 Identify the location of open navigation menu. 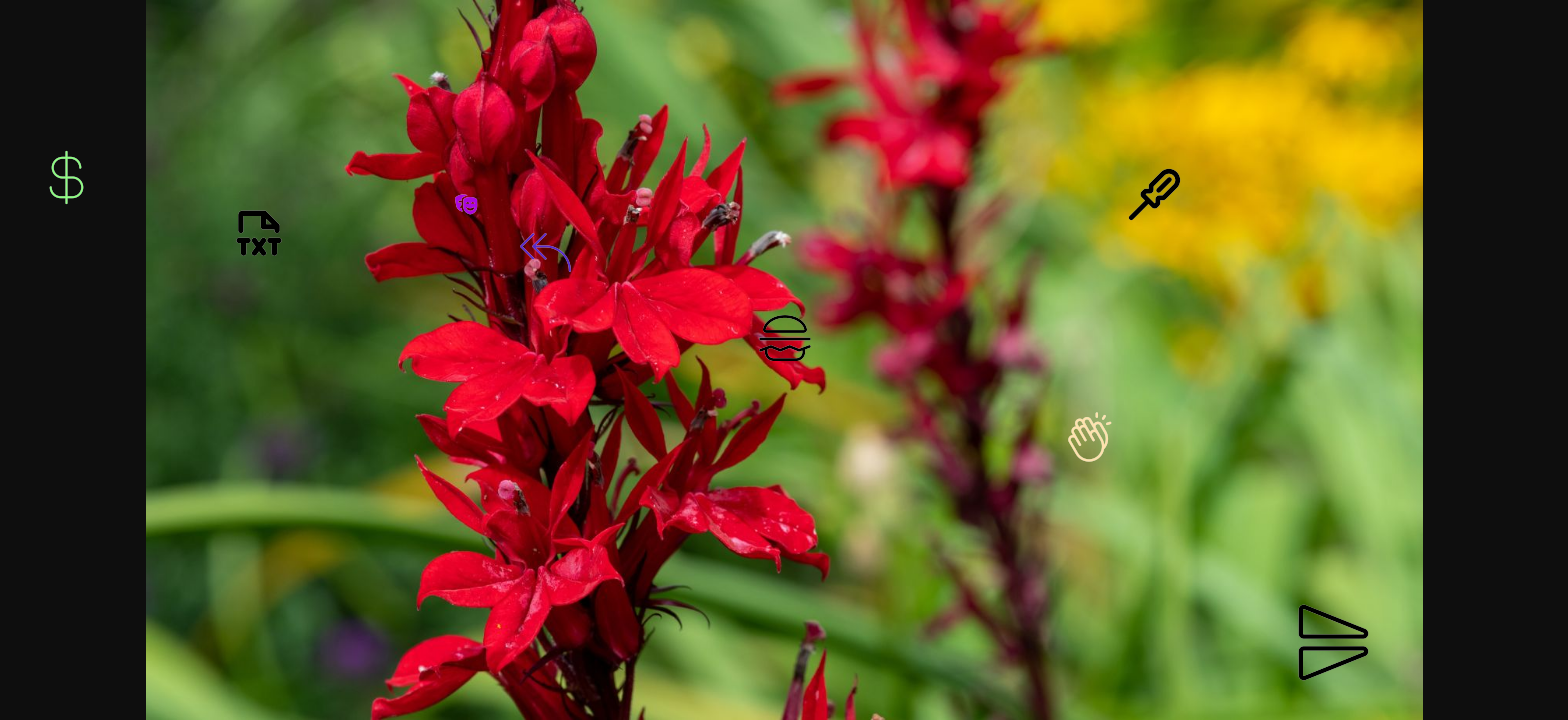
(785, 339).